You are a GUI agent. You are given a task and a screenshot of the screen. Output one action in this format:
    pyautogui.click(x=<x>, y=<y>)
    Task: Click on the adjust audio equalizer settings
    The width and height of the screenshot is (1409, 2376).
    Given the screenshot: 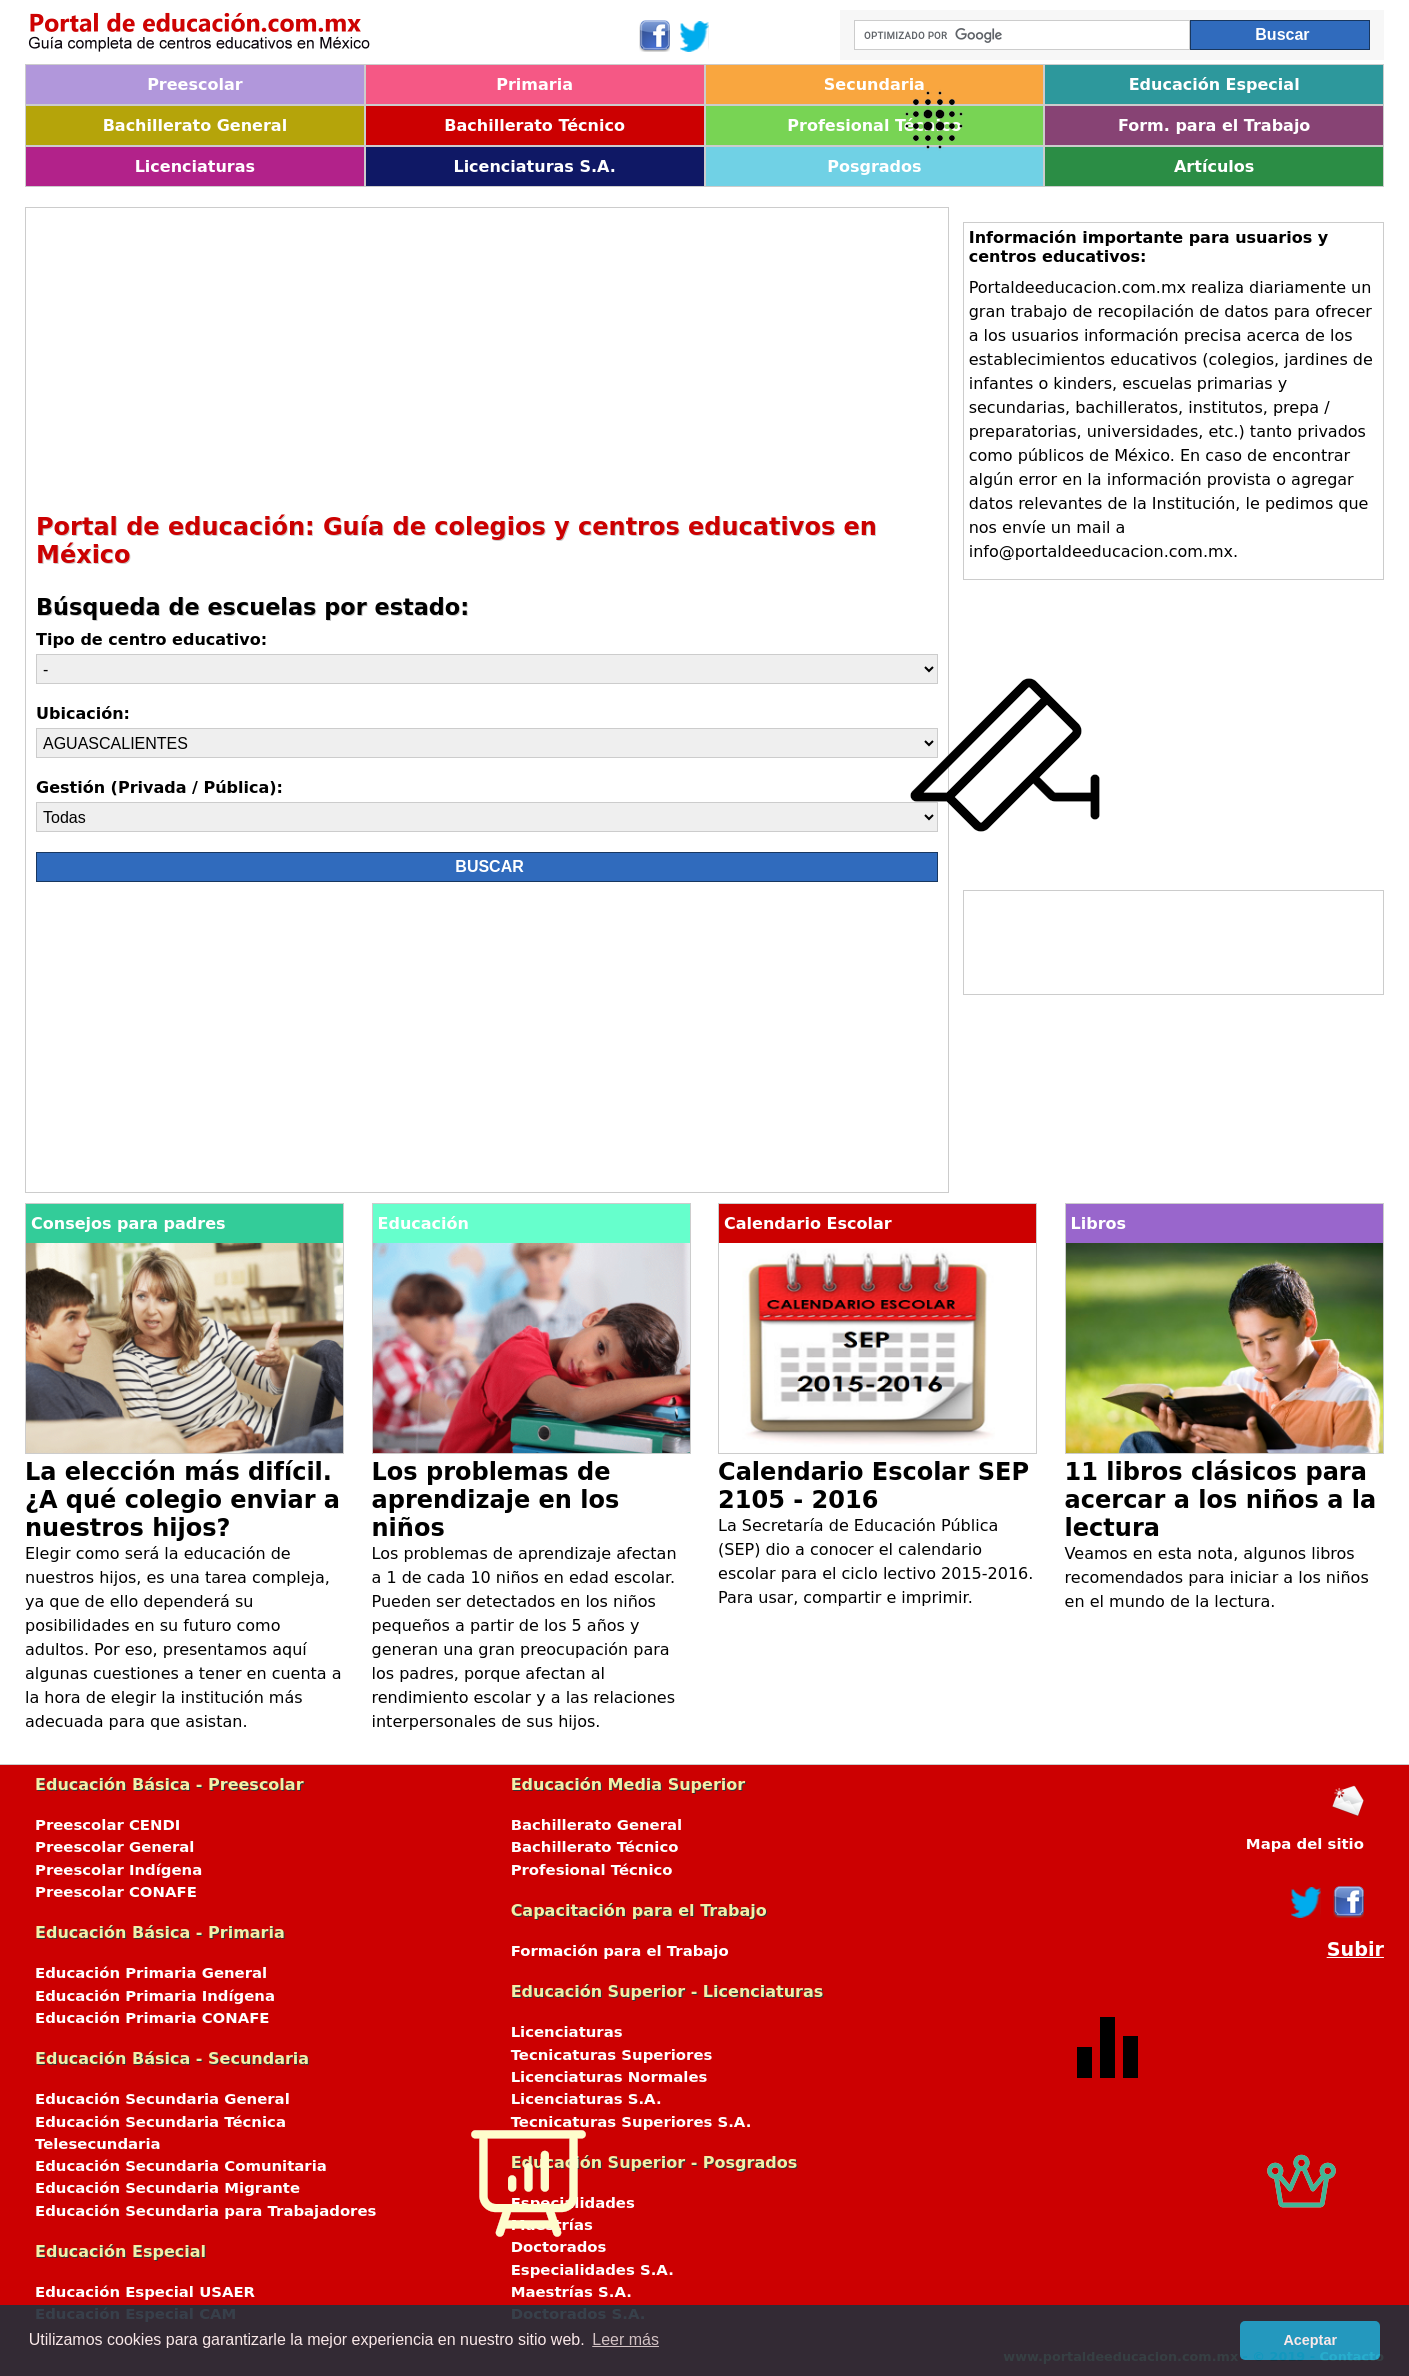 What is the action you would take?
    pyautogui.click(x=1107, y=2047)
    